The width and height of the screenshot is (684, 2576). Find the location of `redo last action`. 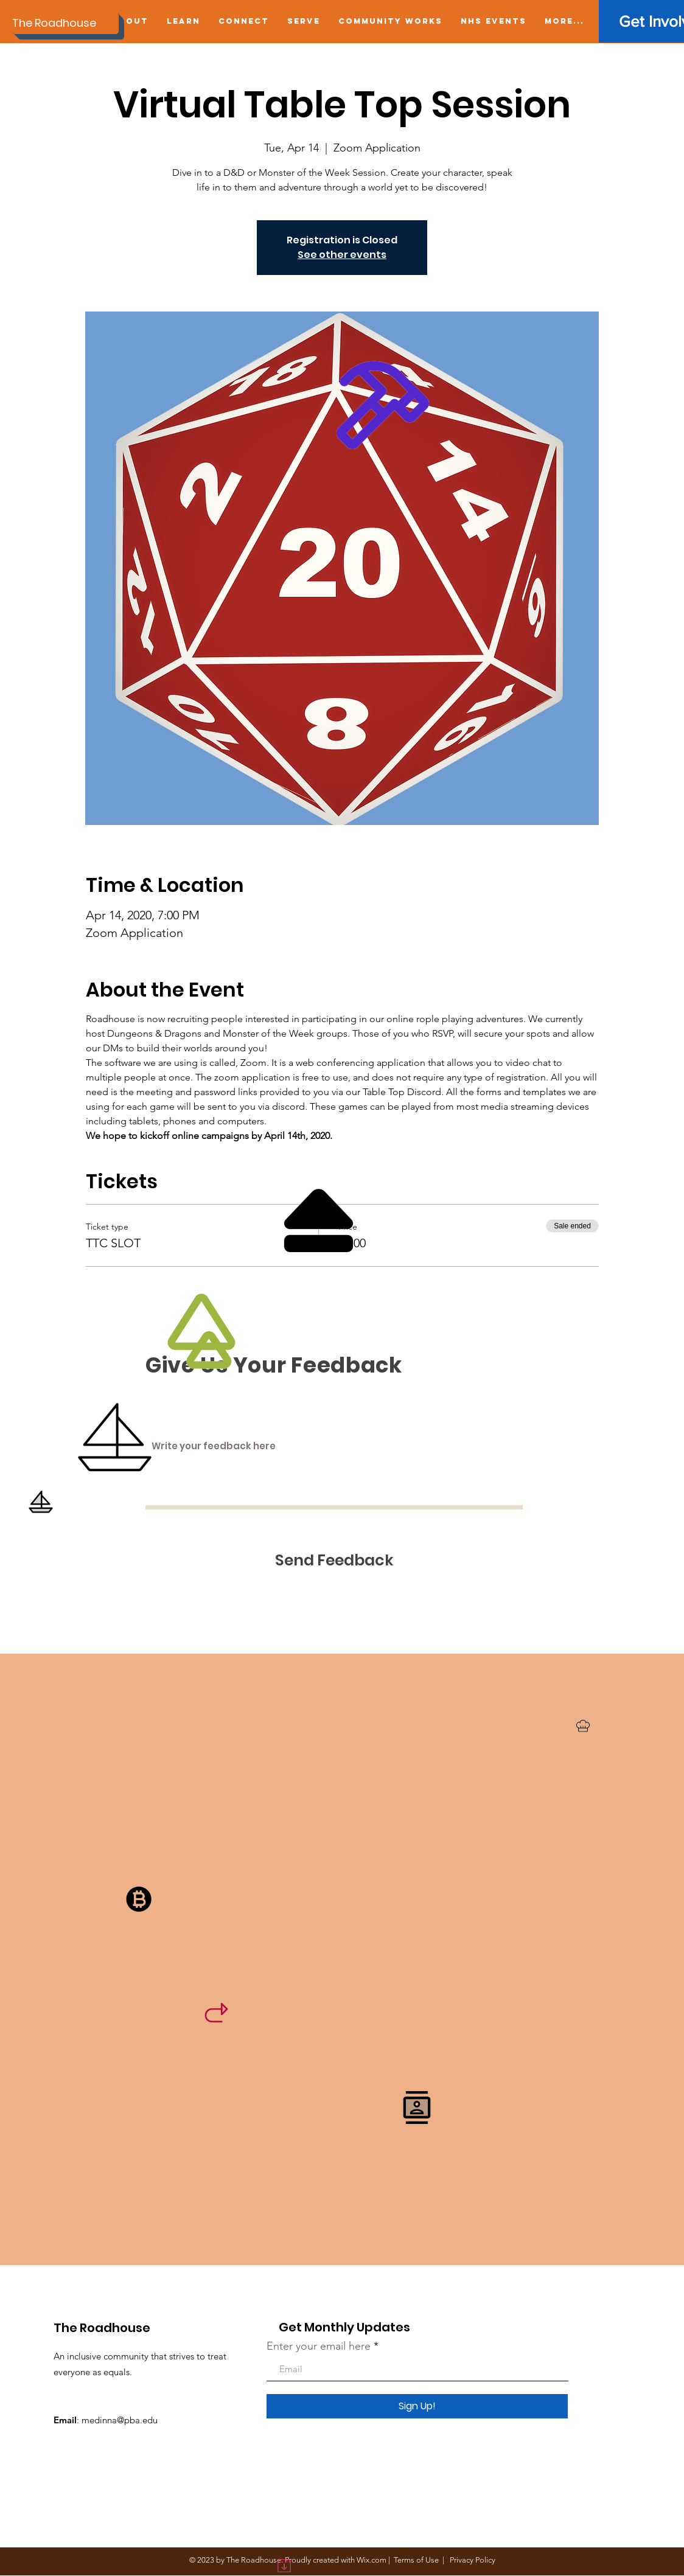

redo last action is located at coordinates (216, 2013).